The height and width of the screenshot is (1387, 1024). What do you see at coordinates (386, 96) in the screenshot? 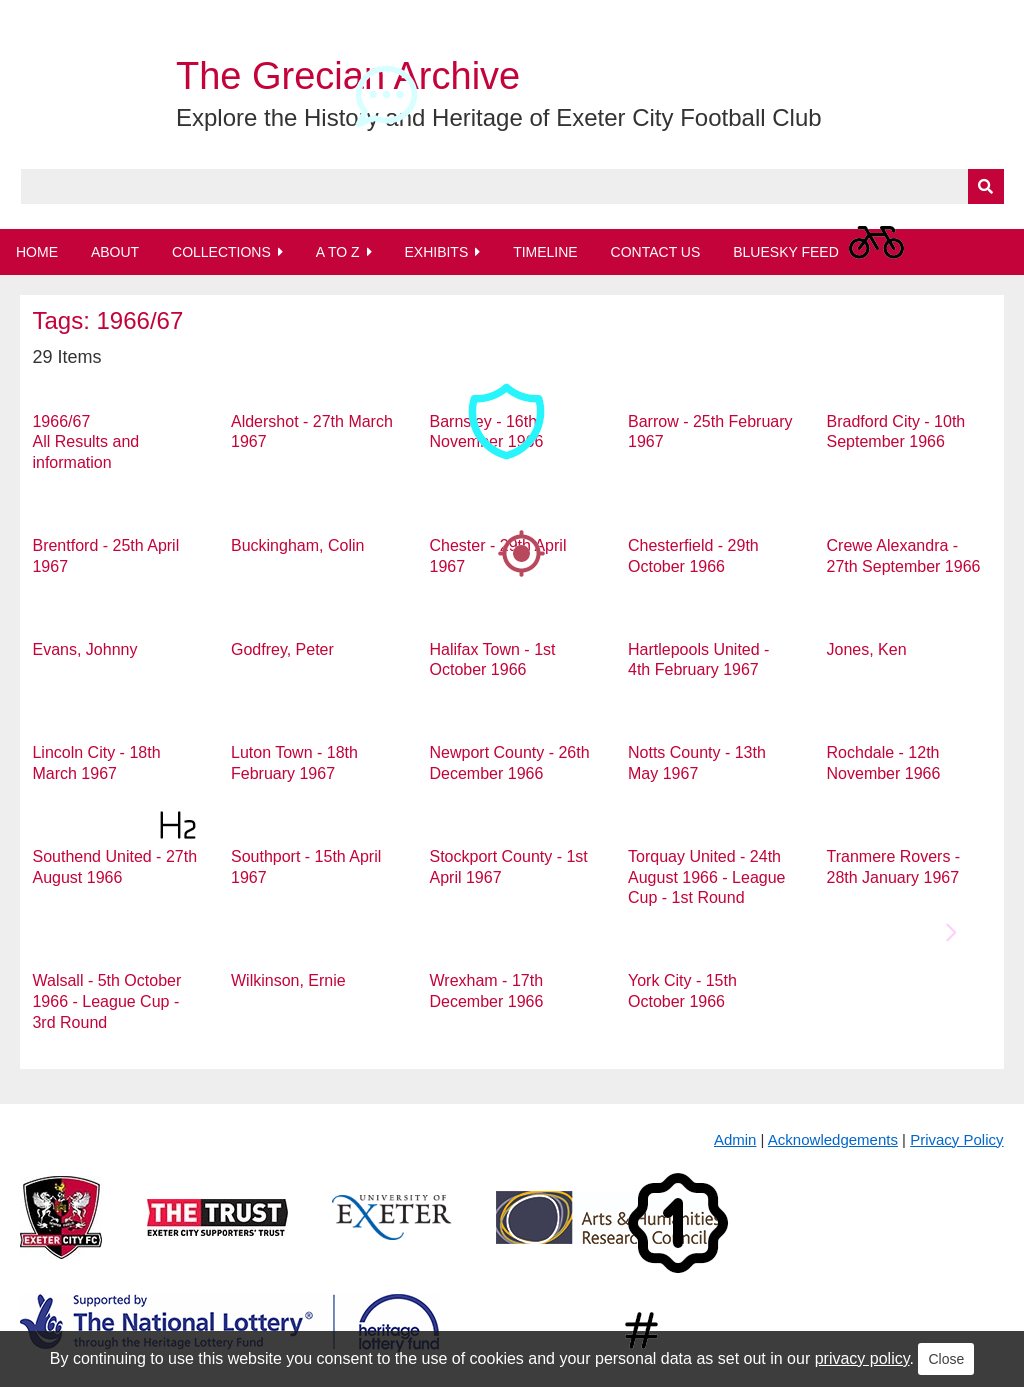
I see `open chat or messaging` at bounding box center [386, 96].